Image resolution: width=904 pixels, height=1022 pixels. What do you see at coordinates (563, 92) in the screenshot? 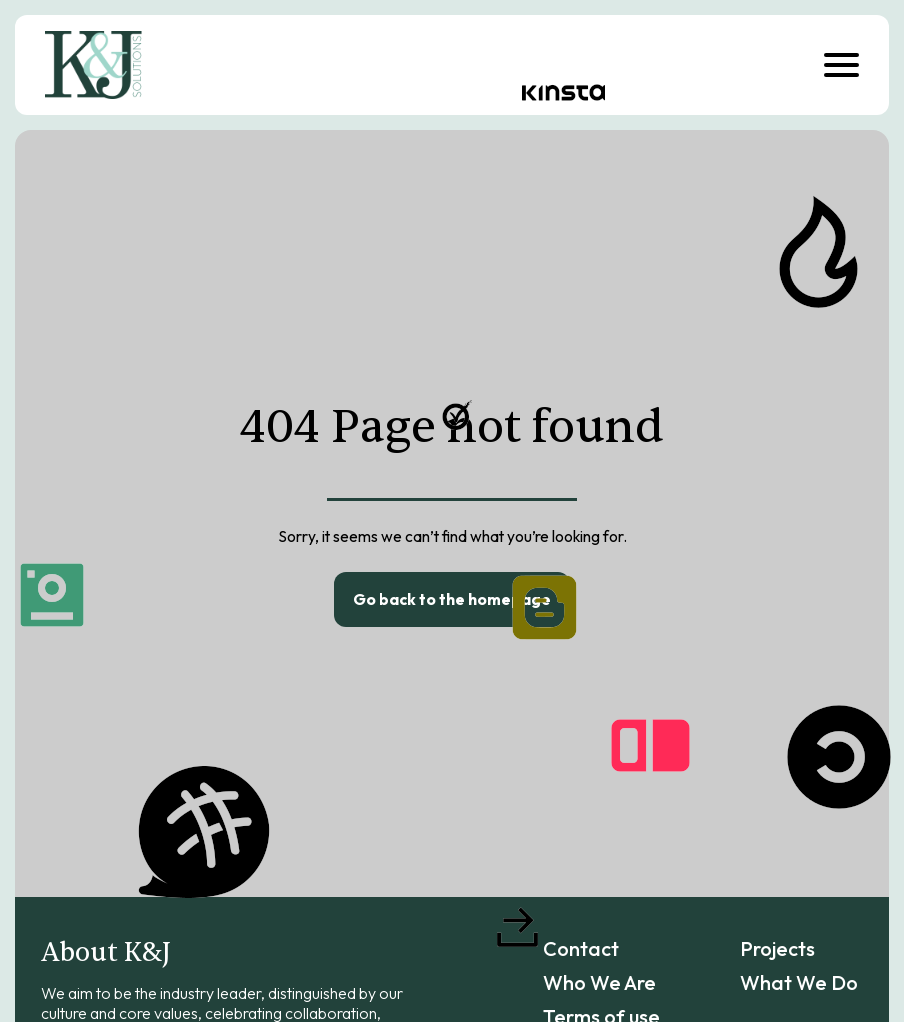
I see `Kinsta web hosting service logo` at bounding box center [563, 92].